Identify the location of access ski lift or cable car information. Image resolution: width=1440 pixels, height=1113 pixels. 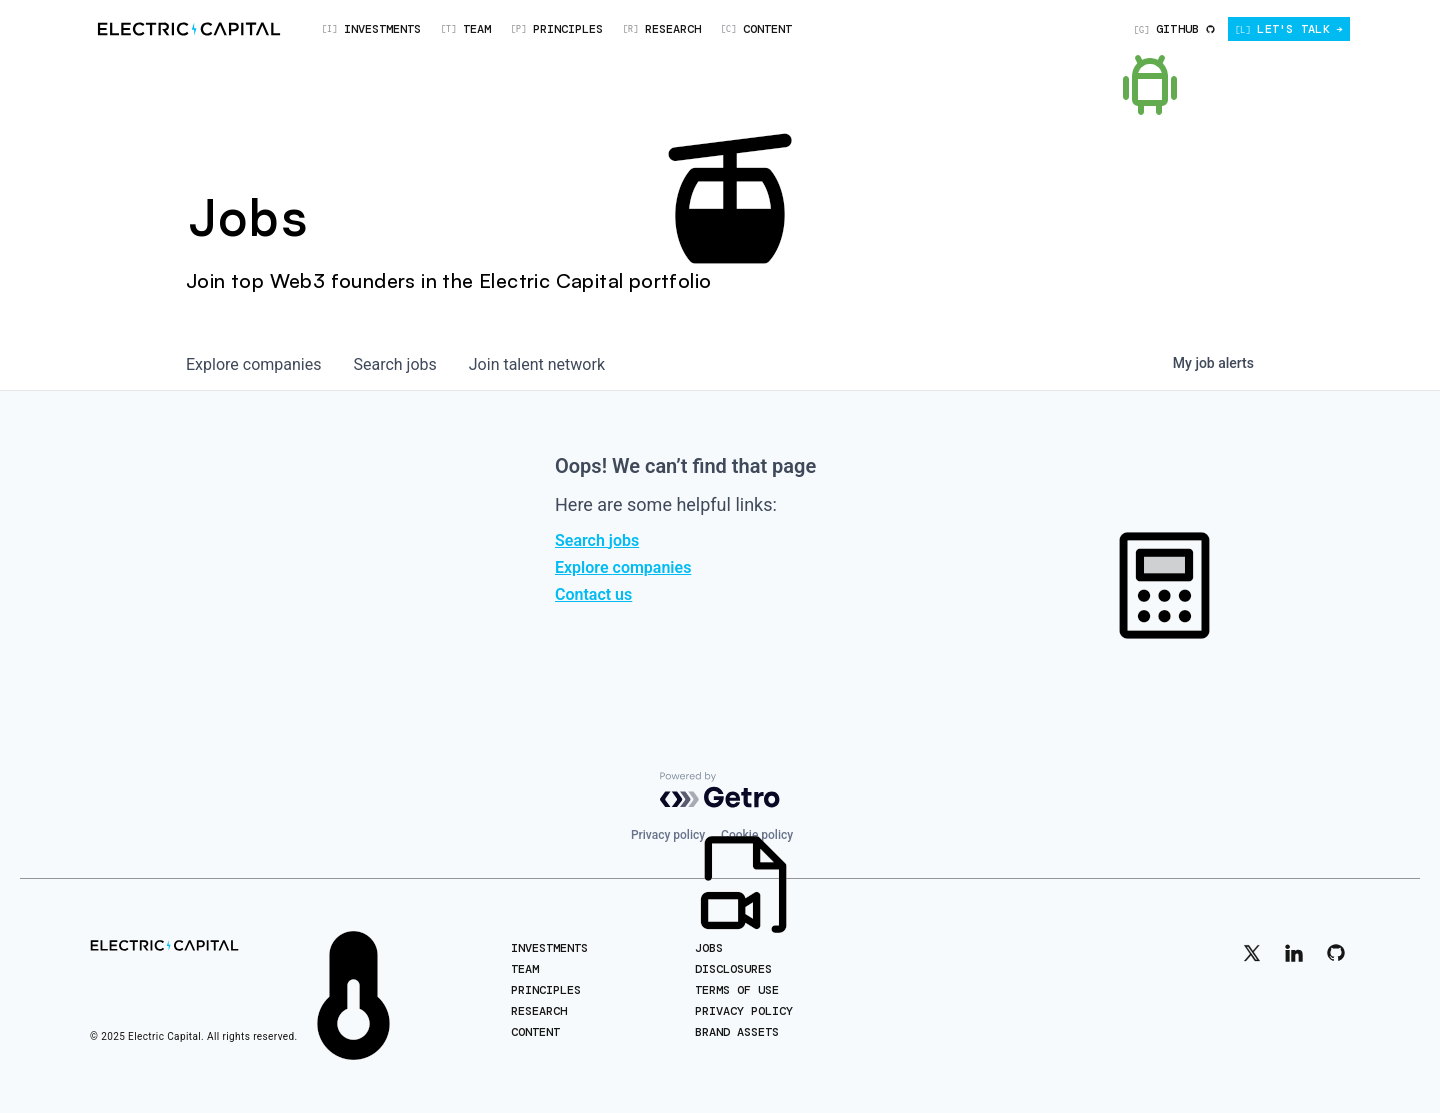
(730, 202).